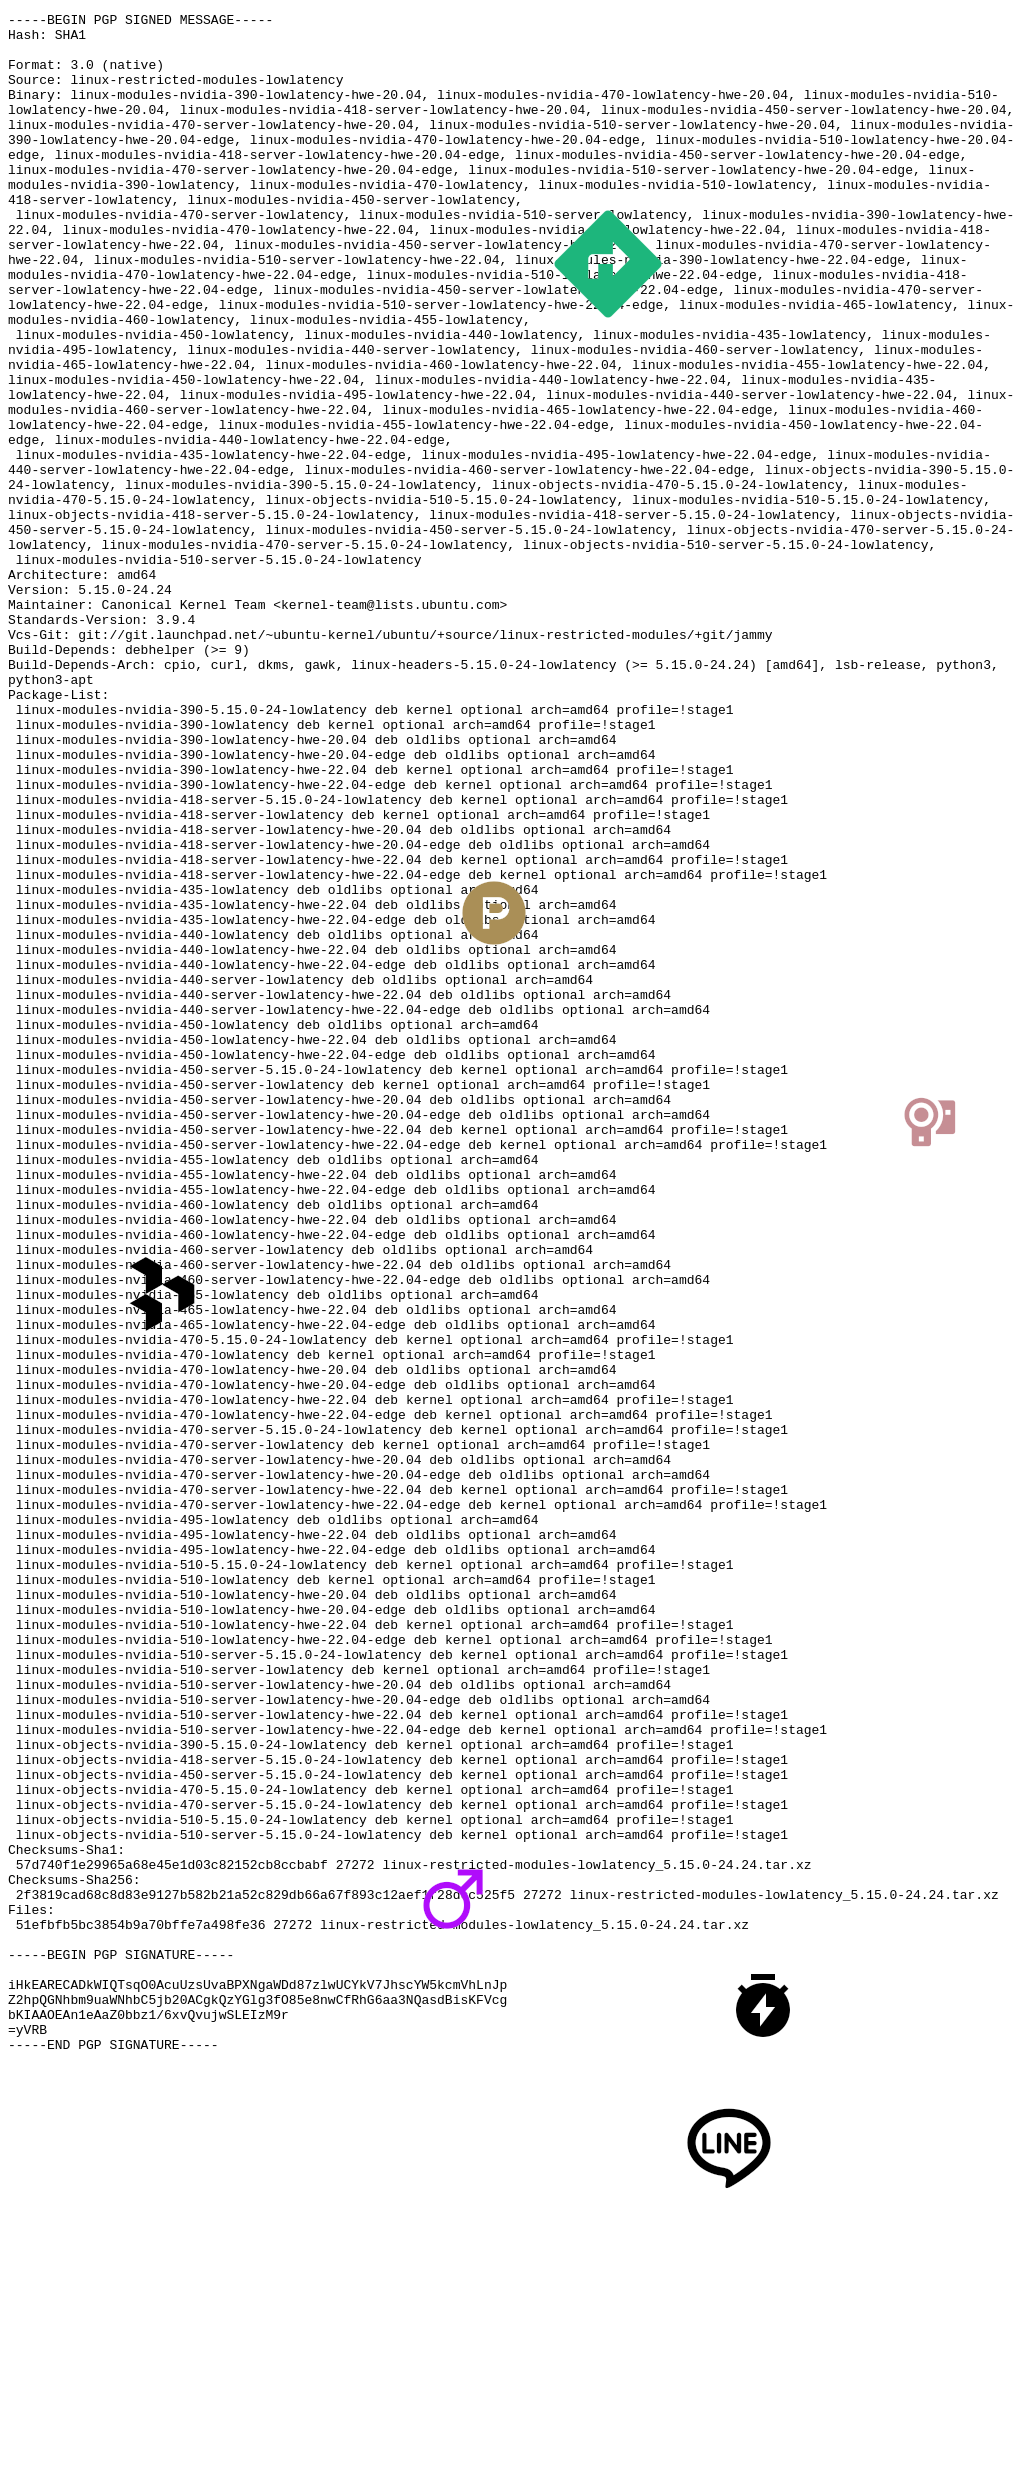 Image resolution: width=1024 pixels, height=2474 pixels. Describe the element at coordinates (162, 1294) in the screenshot. I see `open dovetail app` at that location.